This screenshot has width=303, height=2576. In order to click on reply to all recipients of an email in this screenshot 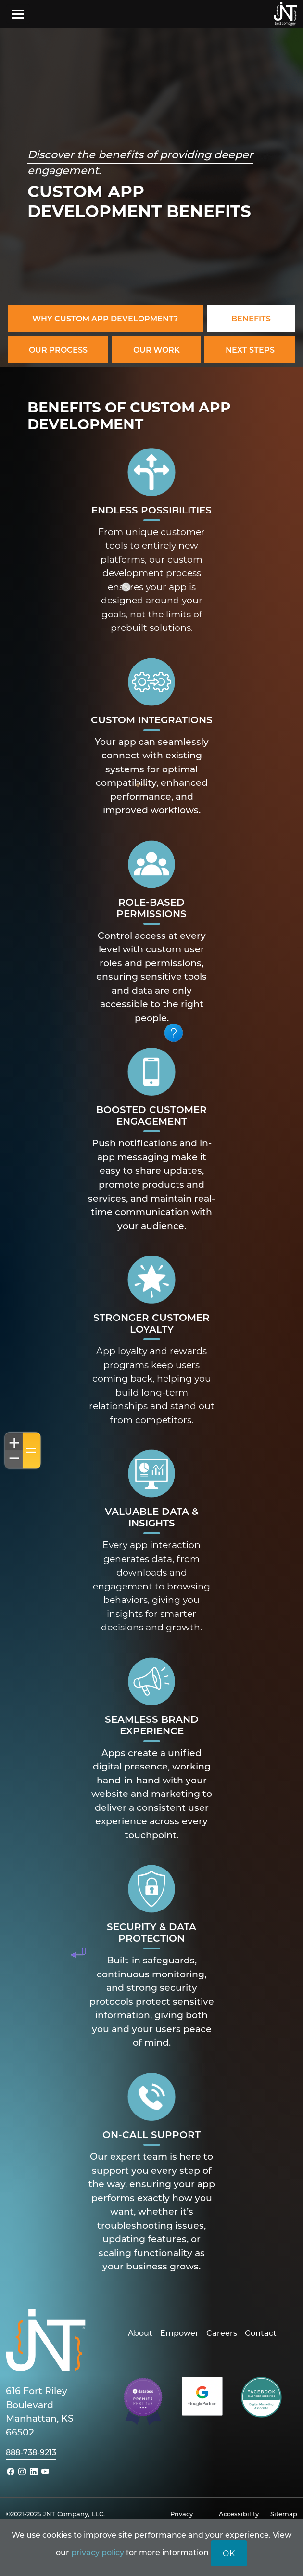, I will do `click(78, 1953)`.